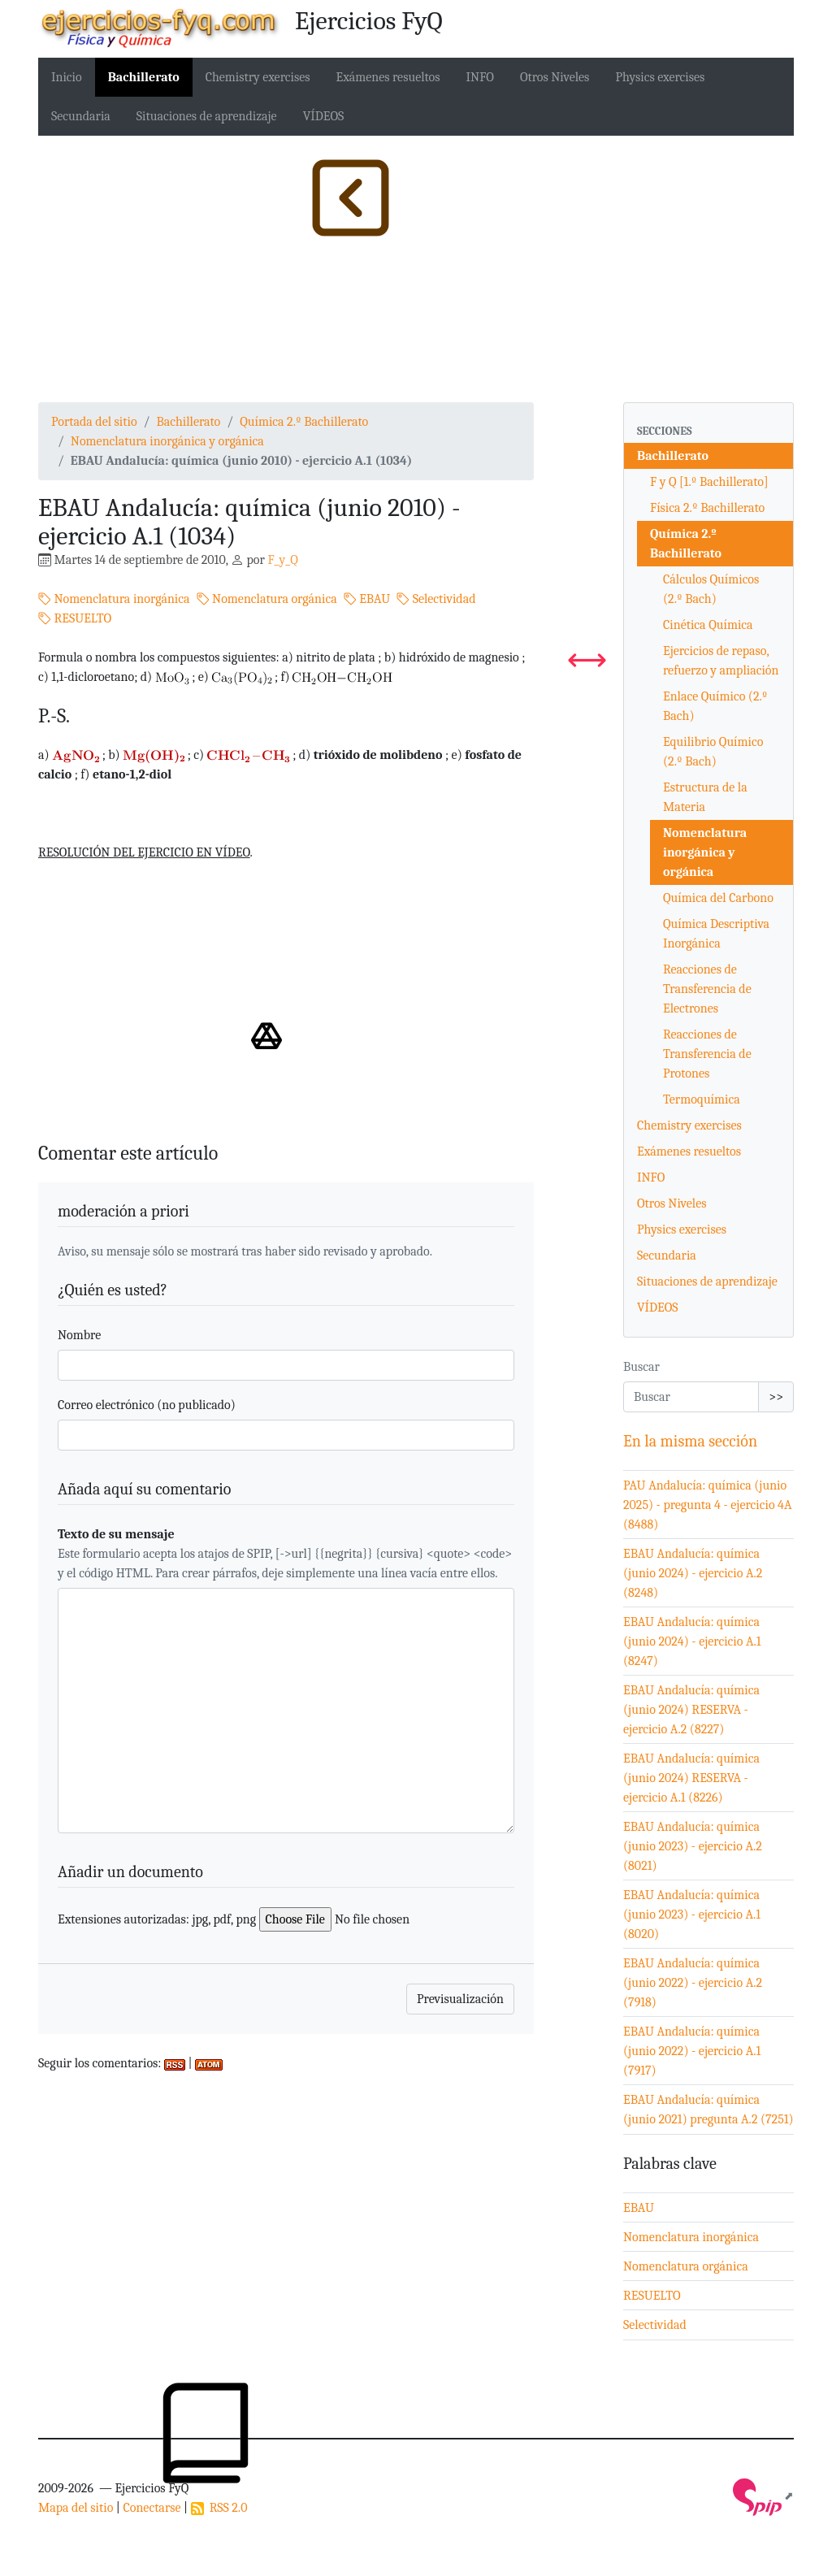 Image resolution: width=832 pixels, height=2576 pixels. Describe the element at coordinates (206, 2433) in the screenshot. I see `open a book or reading app` at that location.